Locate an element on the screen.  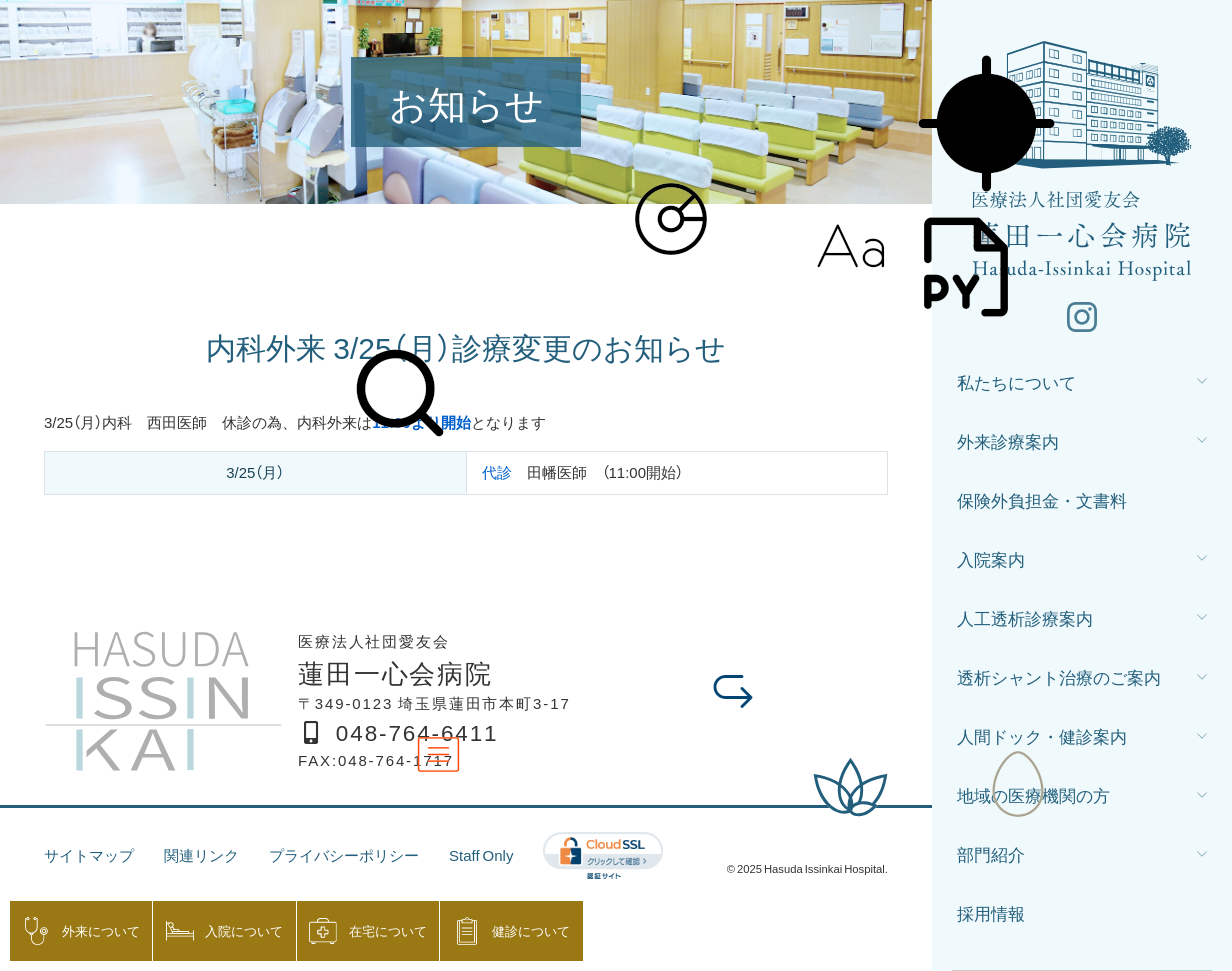
open a python file is located at coordinates (966, 267).